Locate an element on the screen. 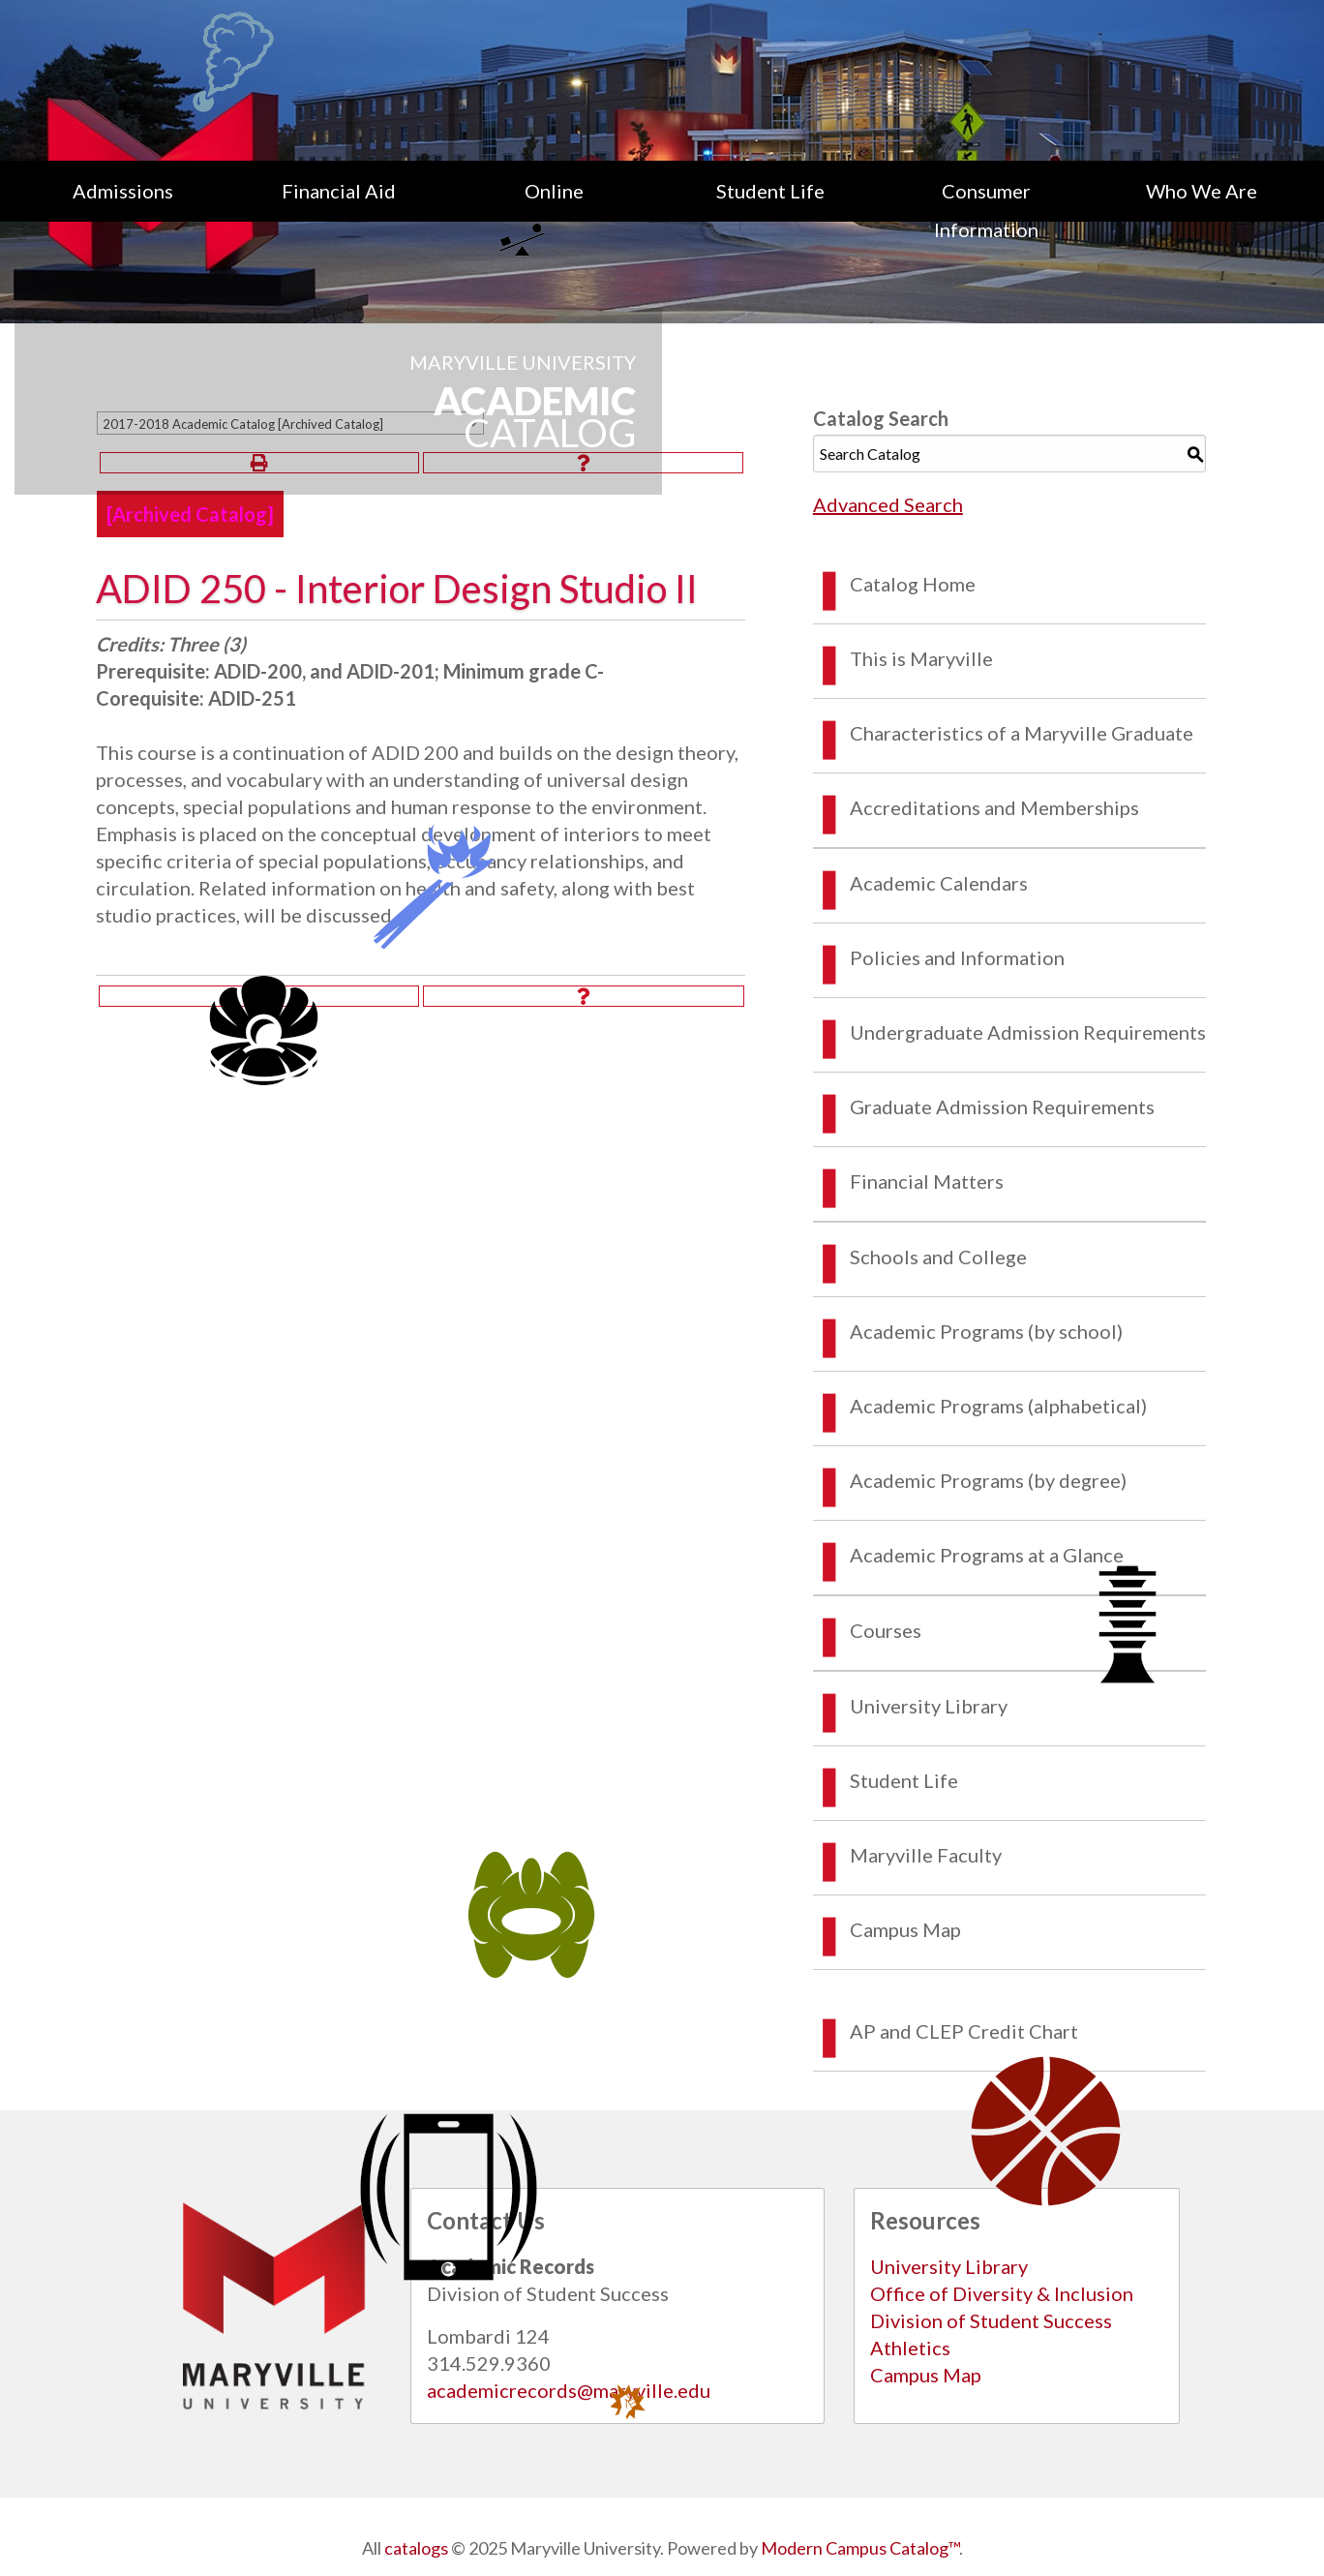 The height and width of the screenshot is (2576, 1324). access basketball or sports content is located at coordinates (1045, 2131).